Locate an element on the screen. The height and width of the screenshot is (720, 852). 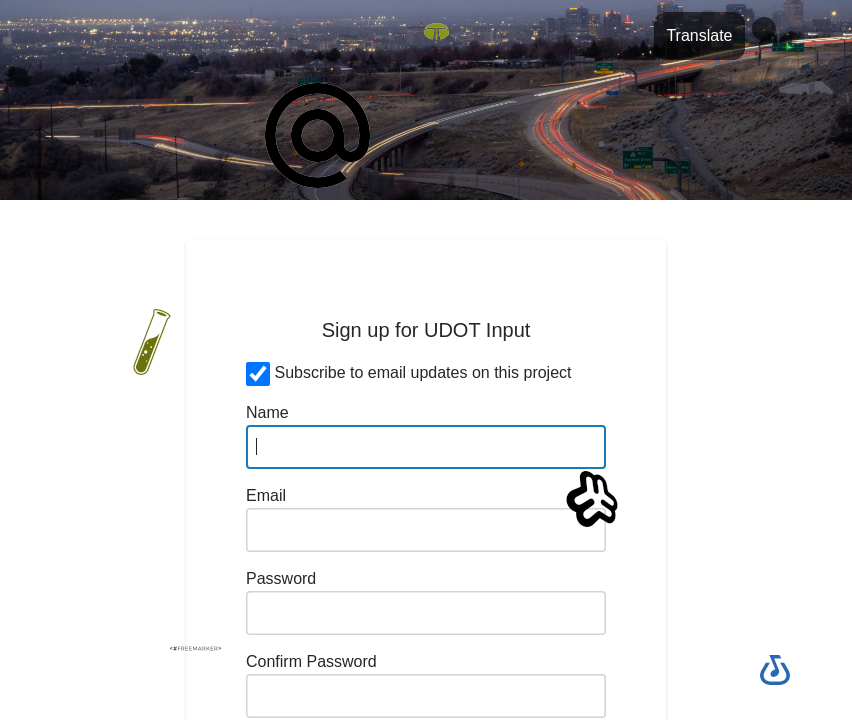
apache freemarker template engine logo is located at coordinates (195, 648).